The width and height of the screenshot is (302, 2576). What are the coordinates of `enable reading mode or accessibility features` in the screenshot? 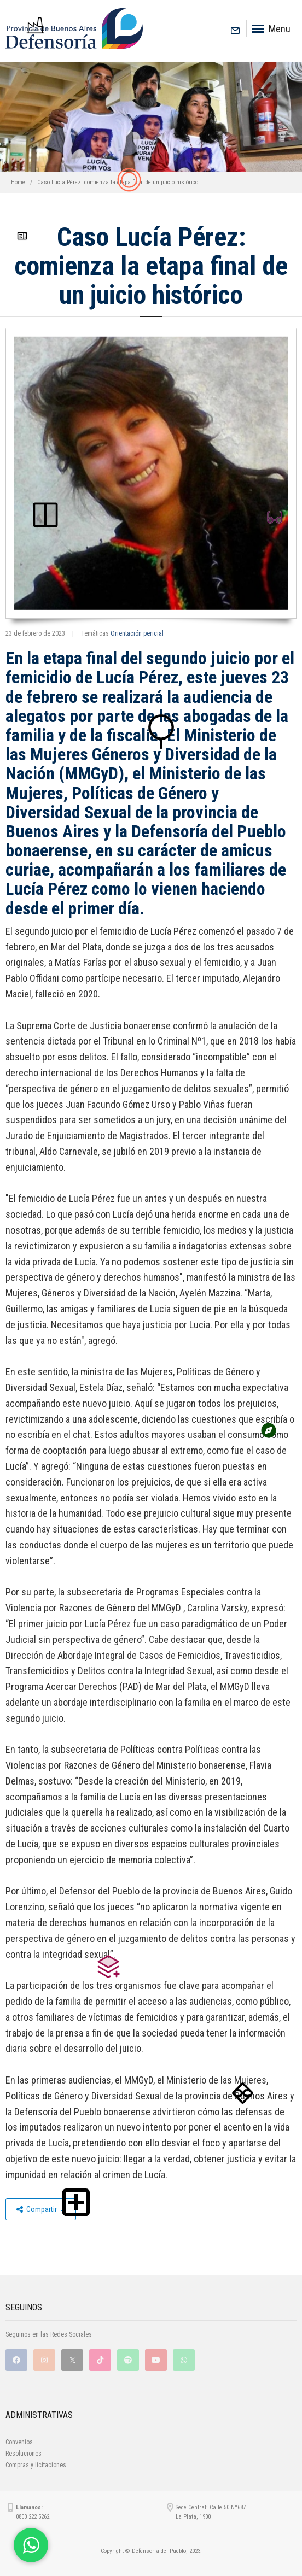 It's located at (275, 518).